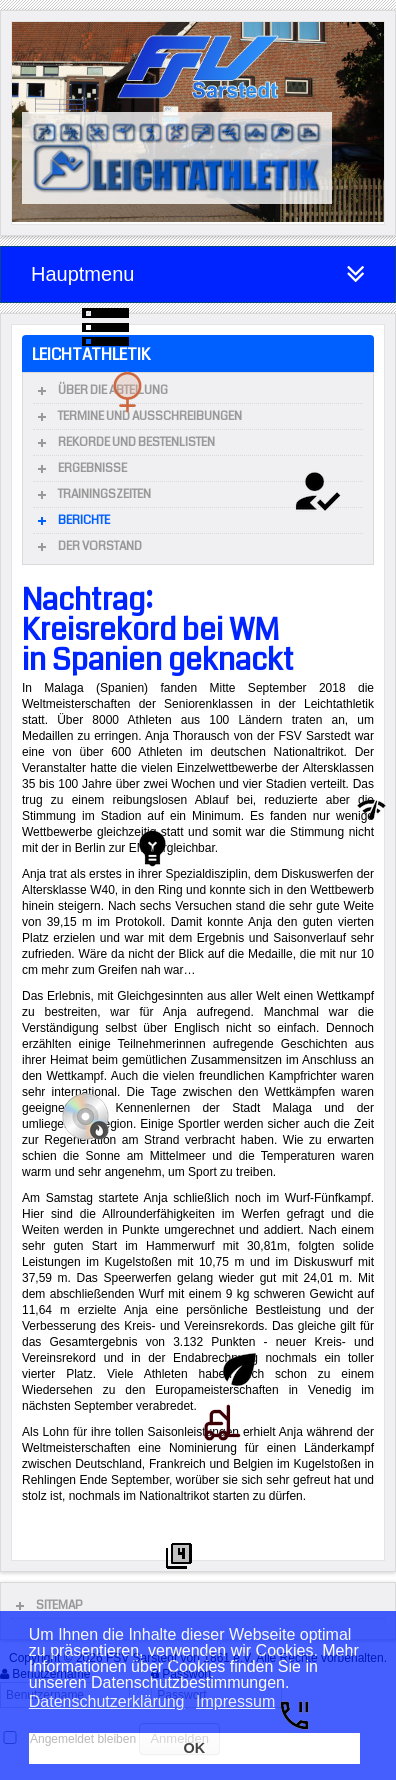 The height and width of the screenshot is (1780, 396). I want to click on burn files to a CD or DVD, so click(85, 1116).